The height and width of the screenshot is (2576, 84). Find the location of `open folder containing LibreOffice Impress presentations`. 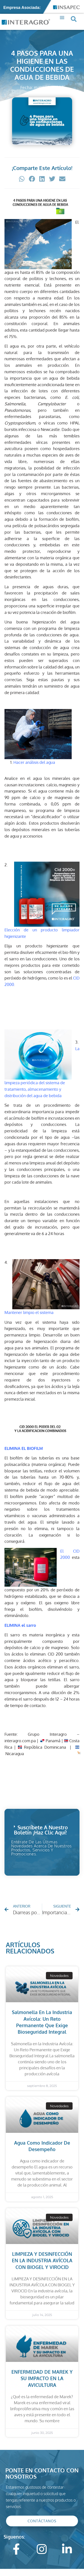

open folder containing LibreOffice Impress presentations is located at coordinates (79, 1753).